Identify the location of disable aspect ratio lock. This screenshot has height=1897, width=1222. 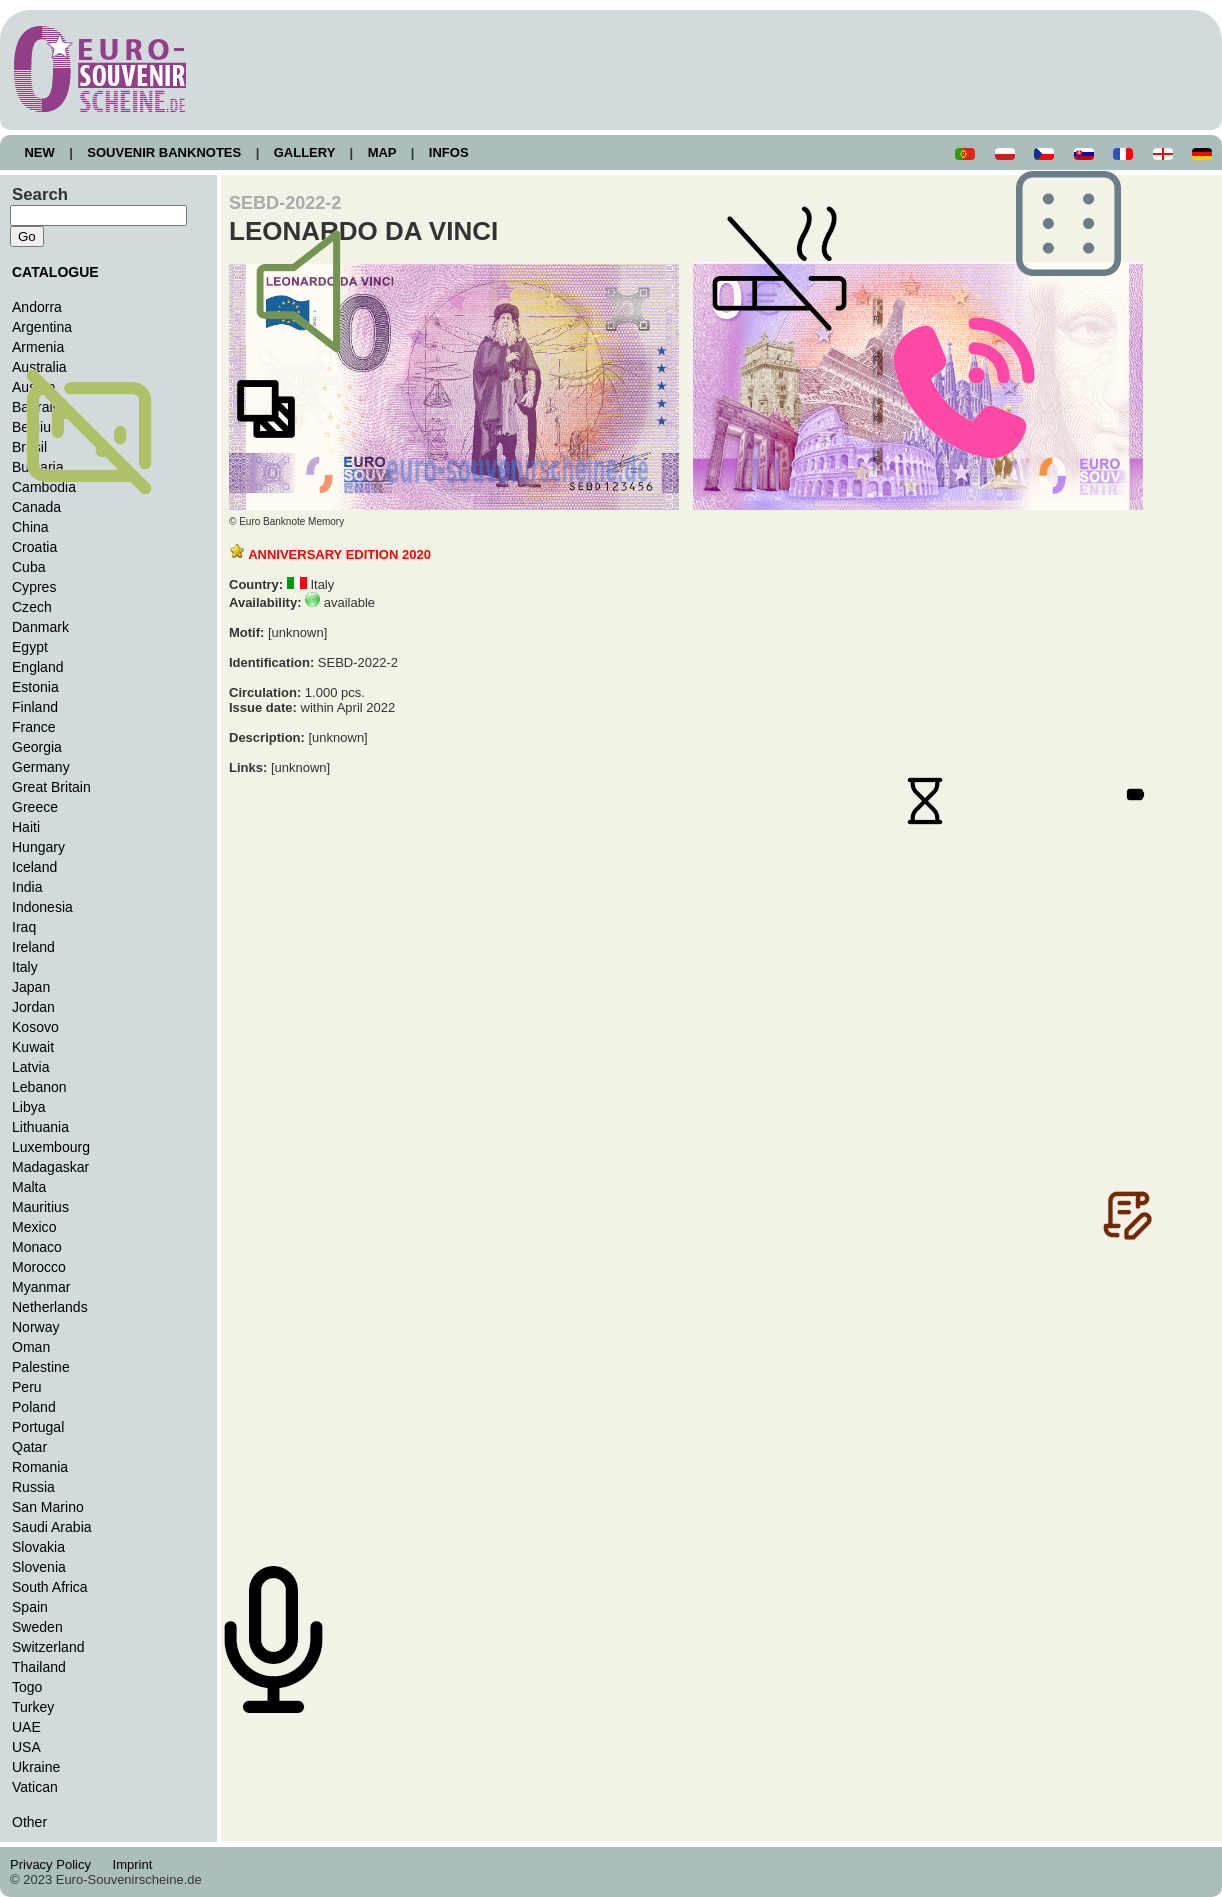
(89, 432).